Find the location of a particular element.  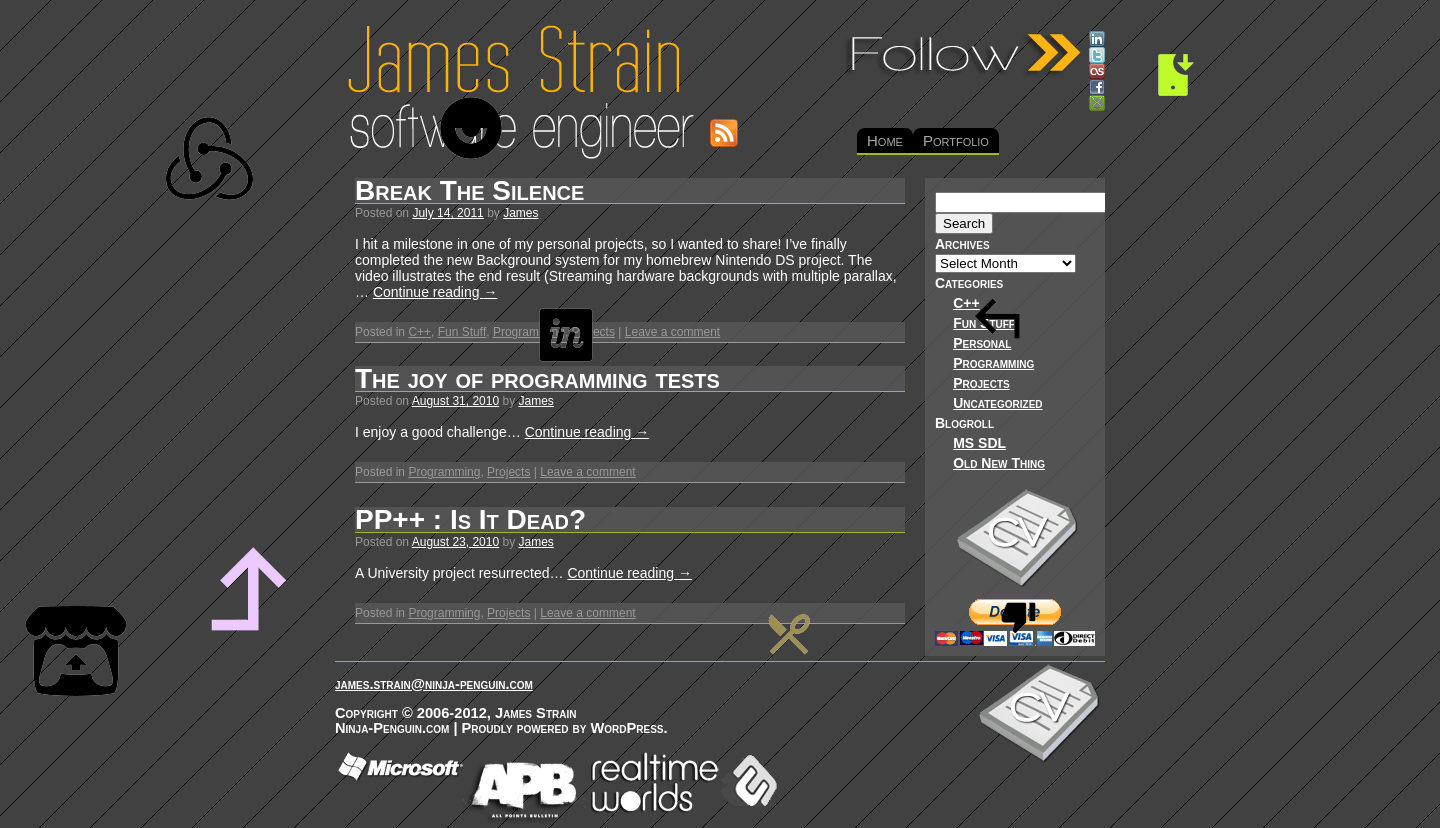

download app to mobile device is located at coordinates (1173, 75).